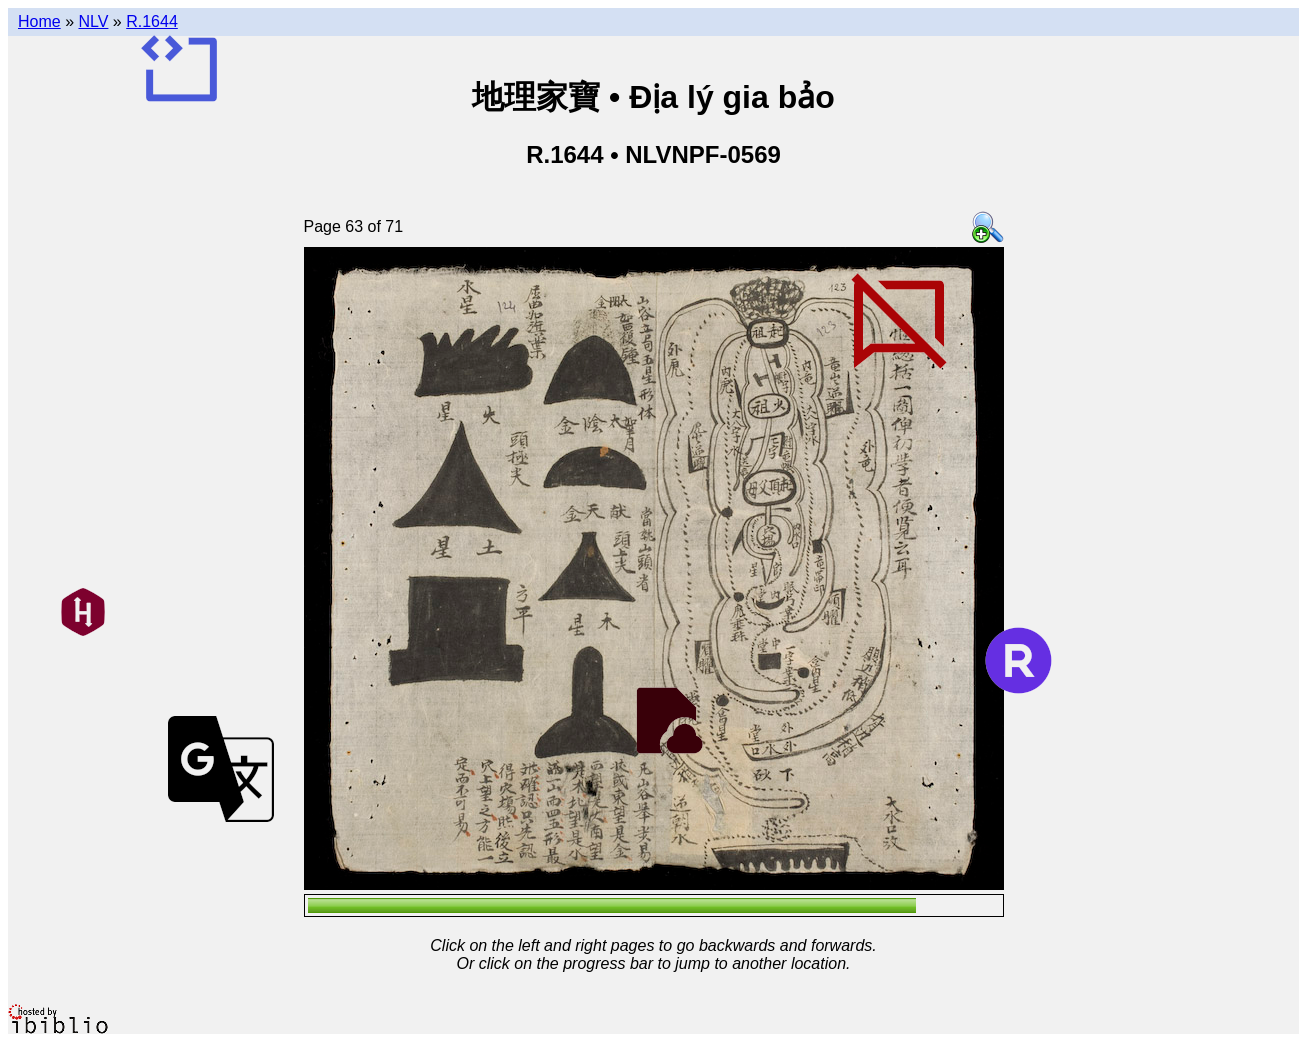 The image size is (1307, 1042). I want to click on access cloud-synced documents, so click(666, 720).